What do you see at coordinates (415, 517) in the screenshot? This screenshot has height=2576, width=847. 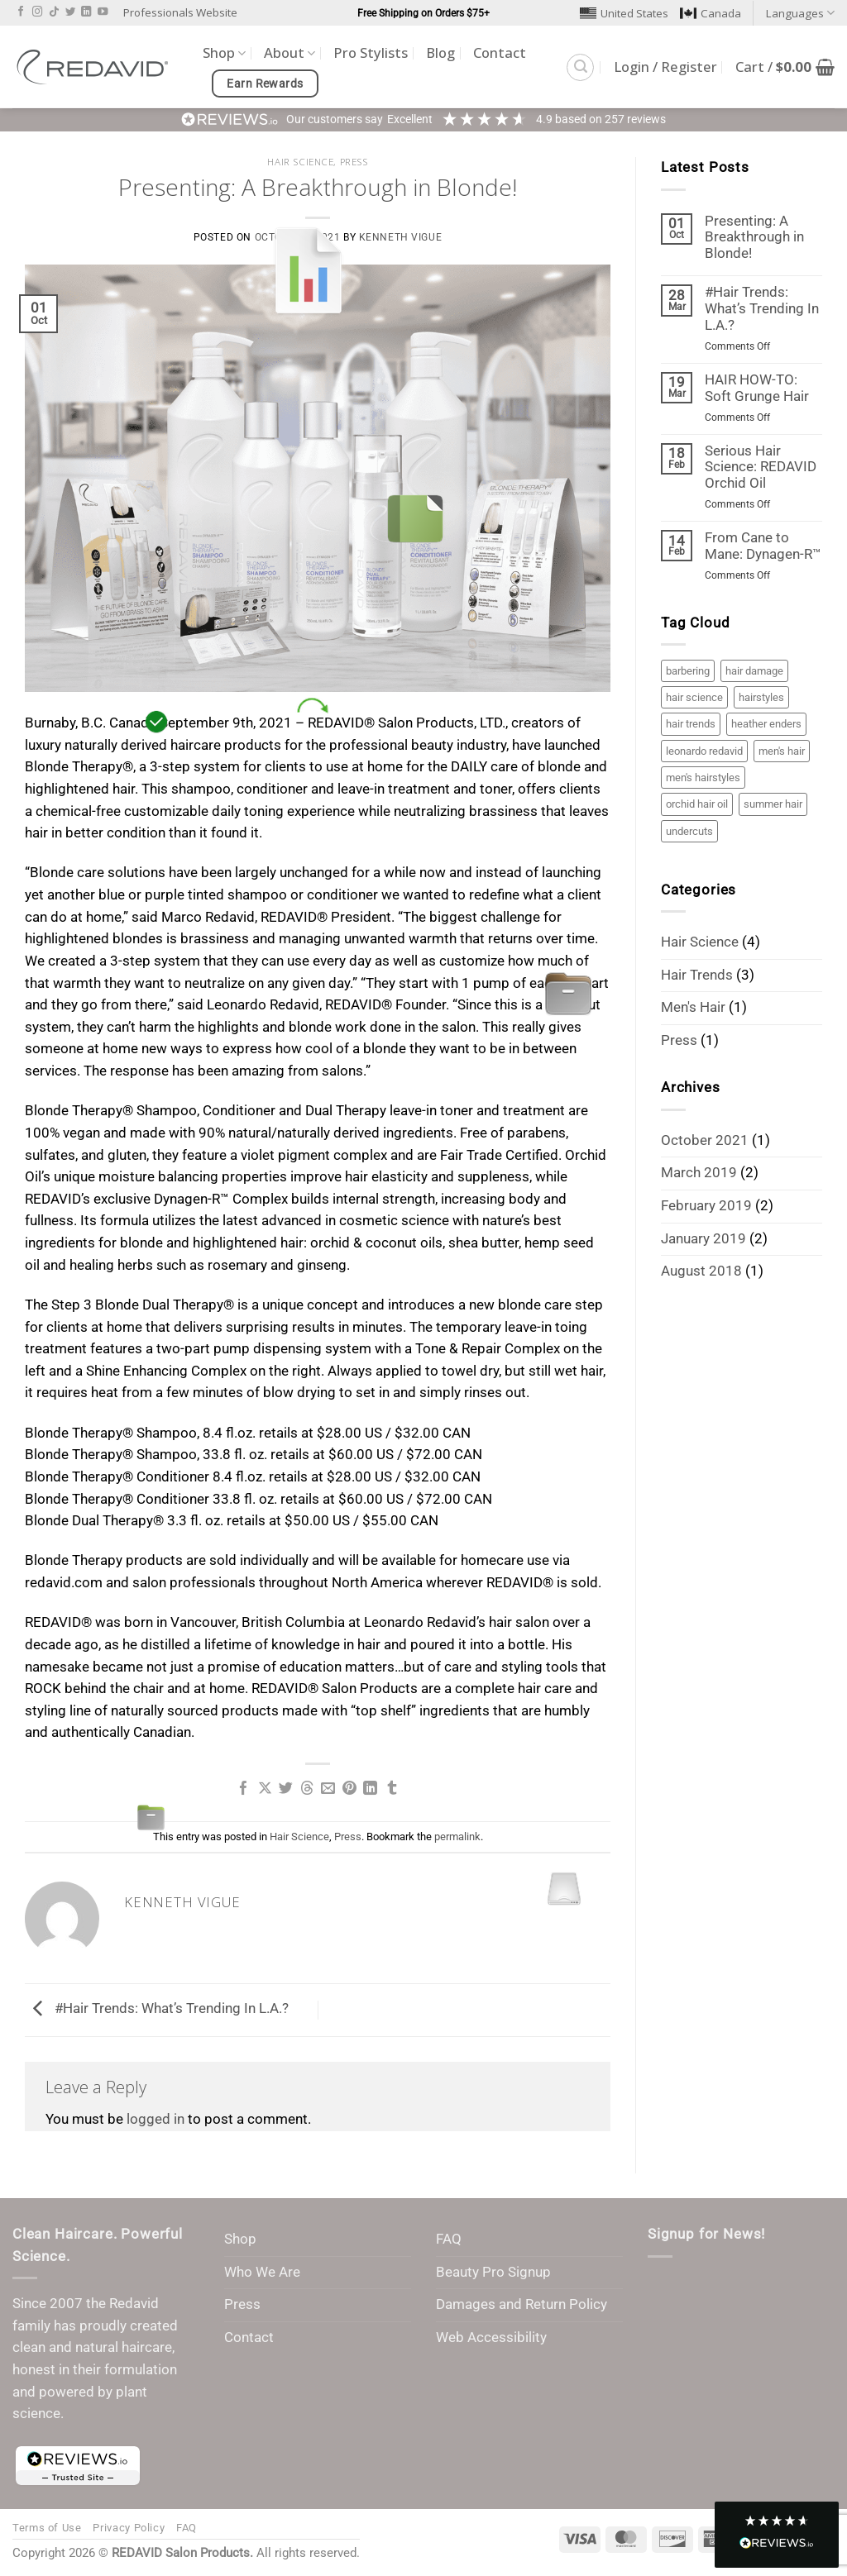 I see `change desktop wallpaper settings` at bounding box center [415, 517].